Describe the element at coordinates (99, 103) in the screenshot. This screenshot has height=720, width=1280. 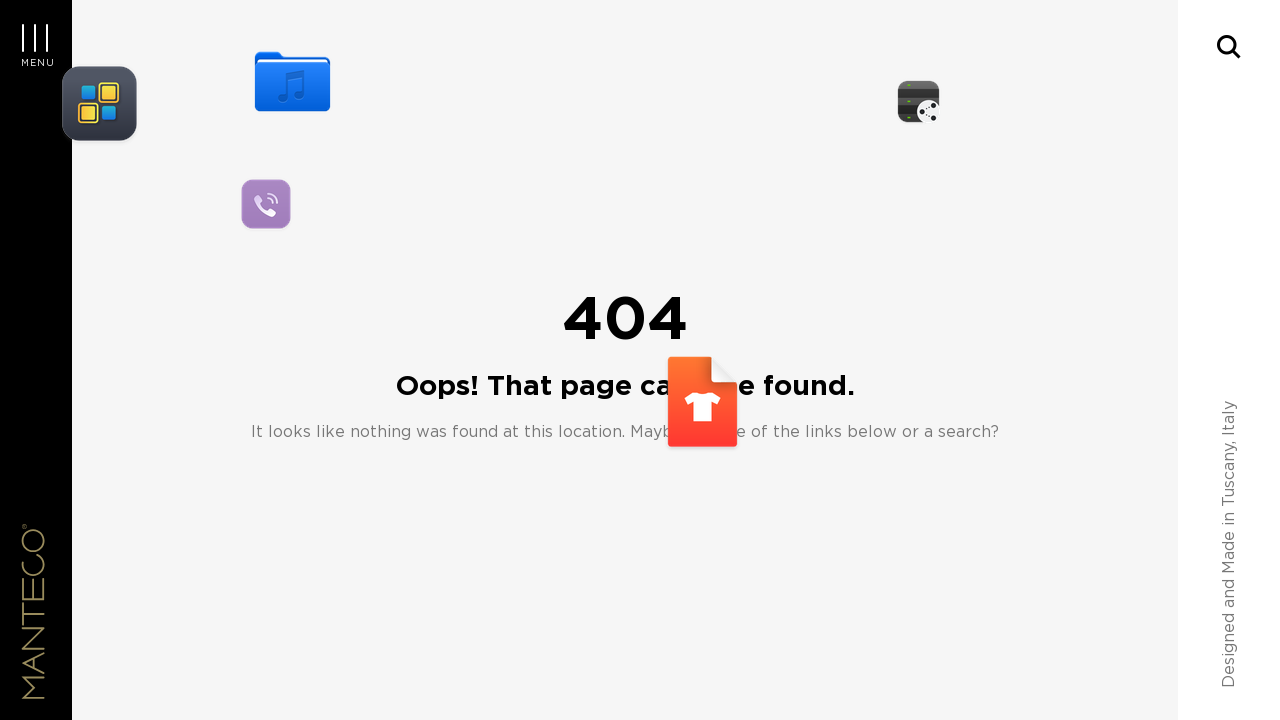
I see `launch gnome klotski sliding block puzzle game` at that location.